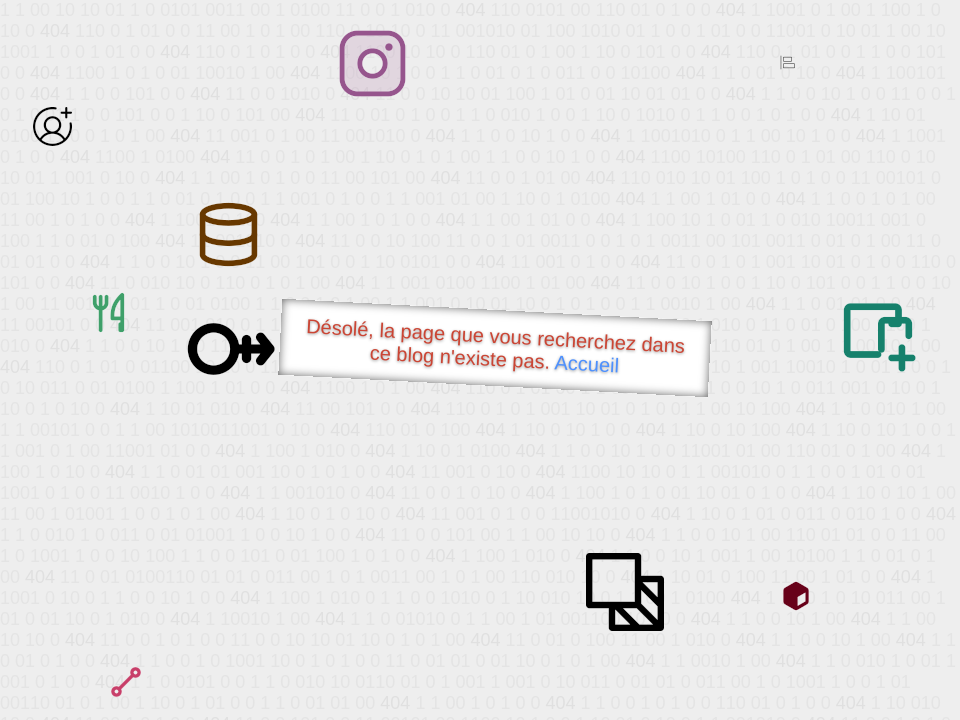 This screenshot has width=960, height=720. What do you see at coordinates (787, 62) in the screenshot?
I see `align text to the left margin` at bounding box center [787, 62].